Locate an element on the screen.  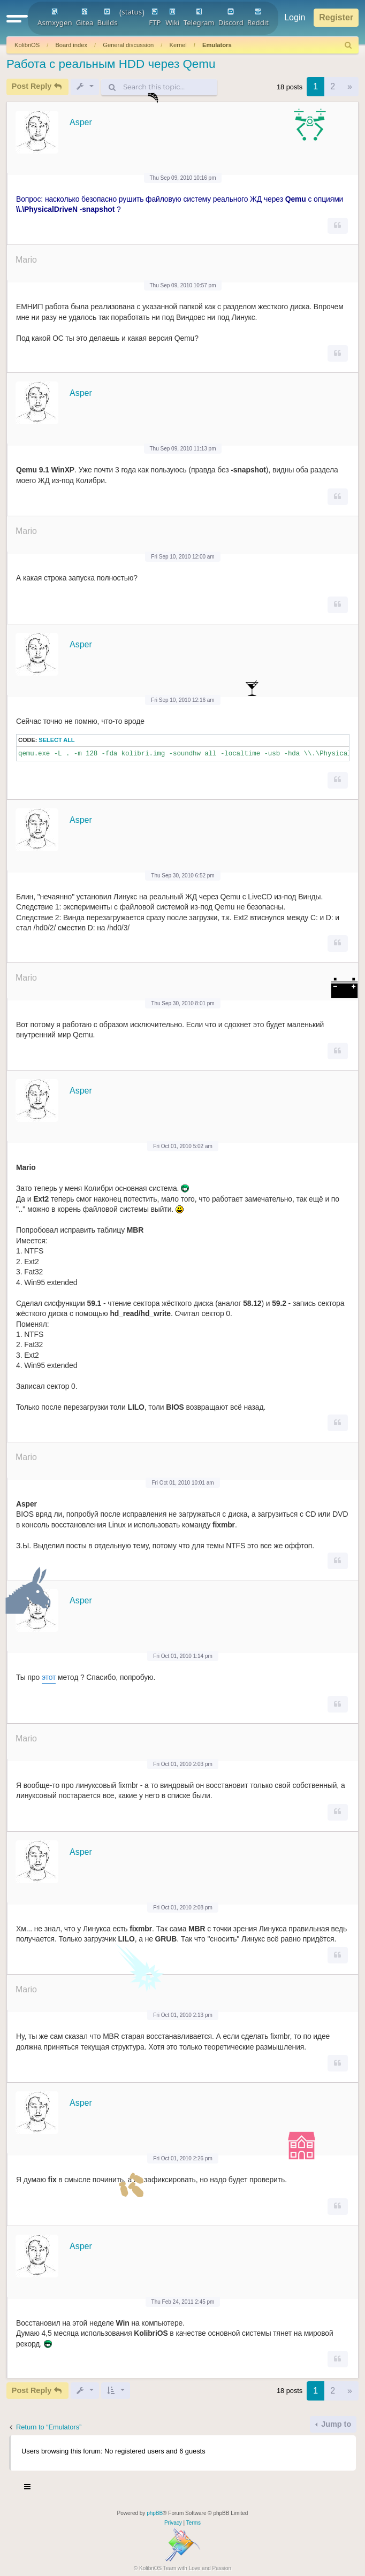
track your drone delivery status is located at coordinates (310, 125).